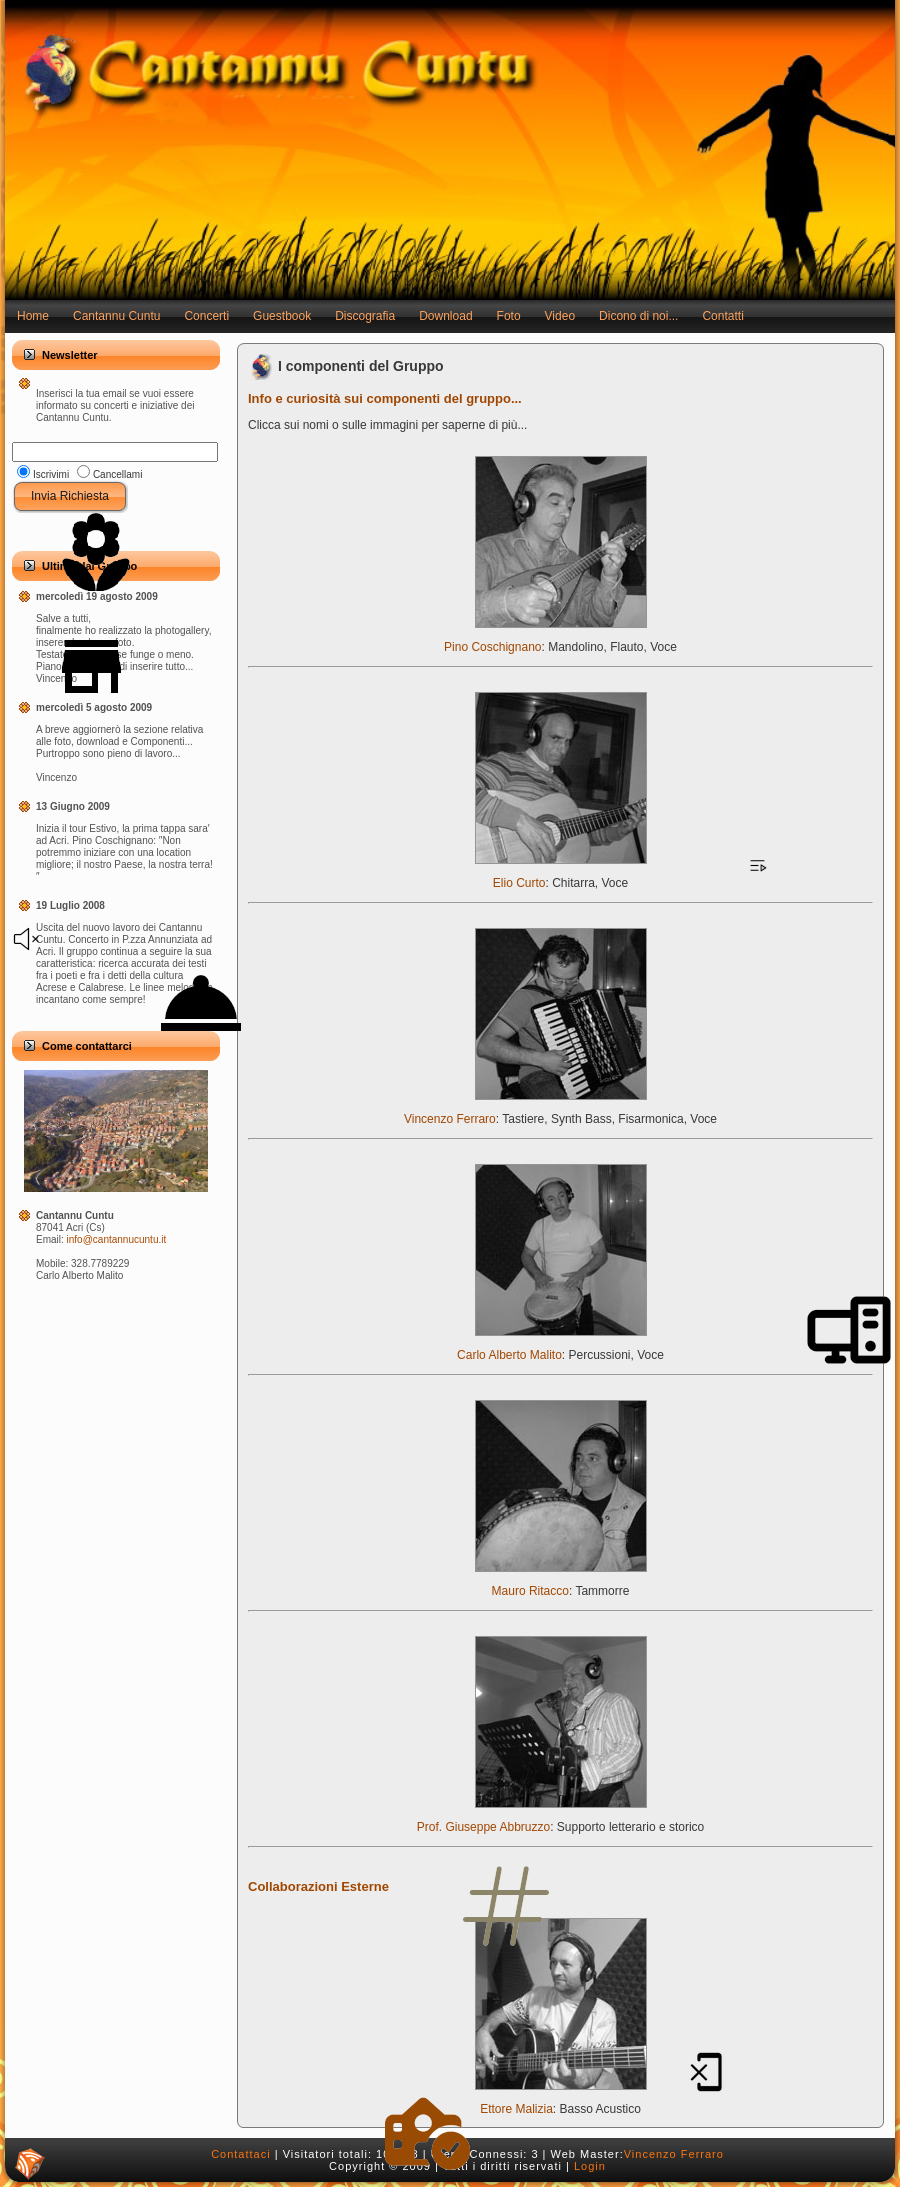  What do you see at coordinates (96, 554) in the screenshot?
I see `find nearby florists or flower shops` at bounding box center [96, 554].